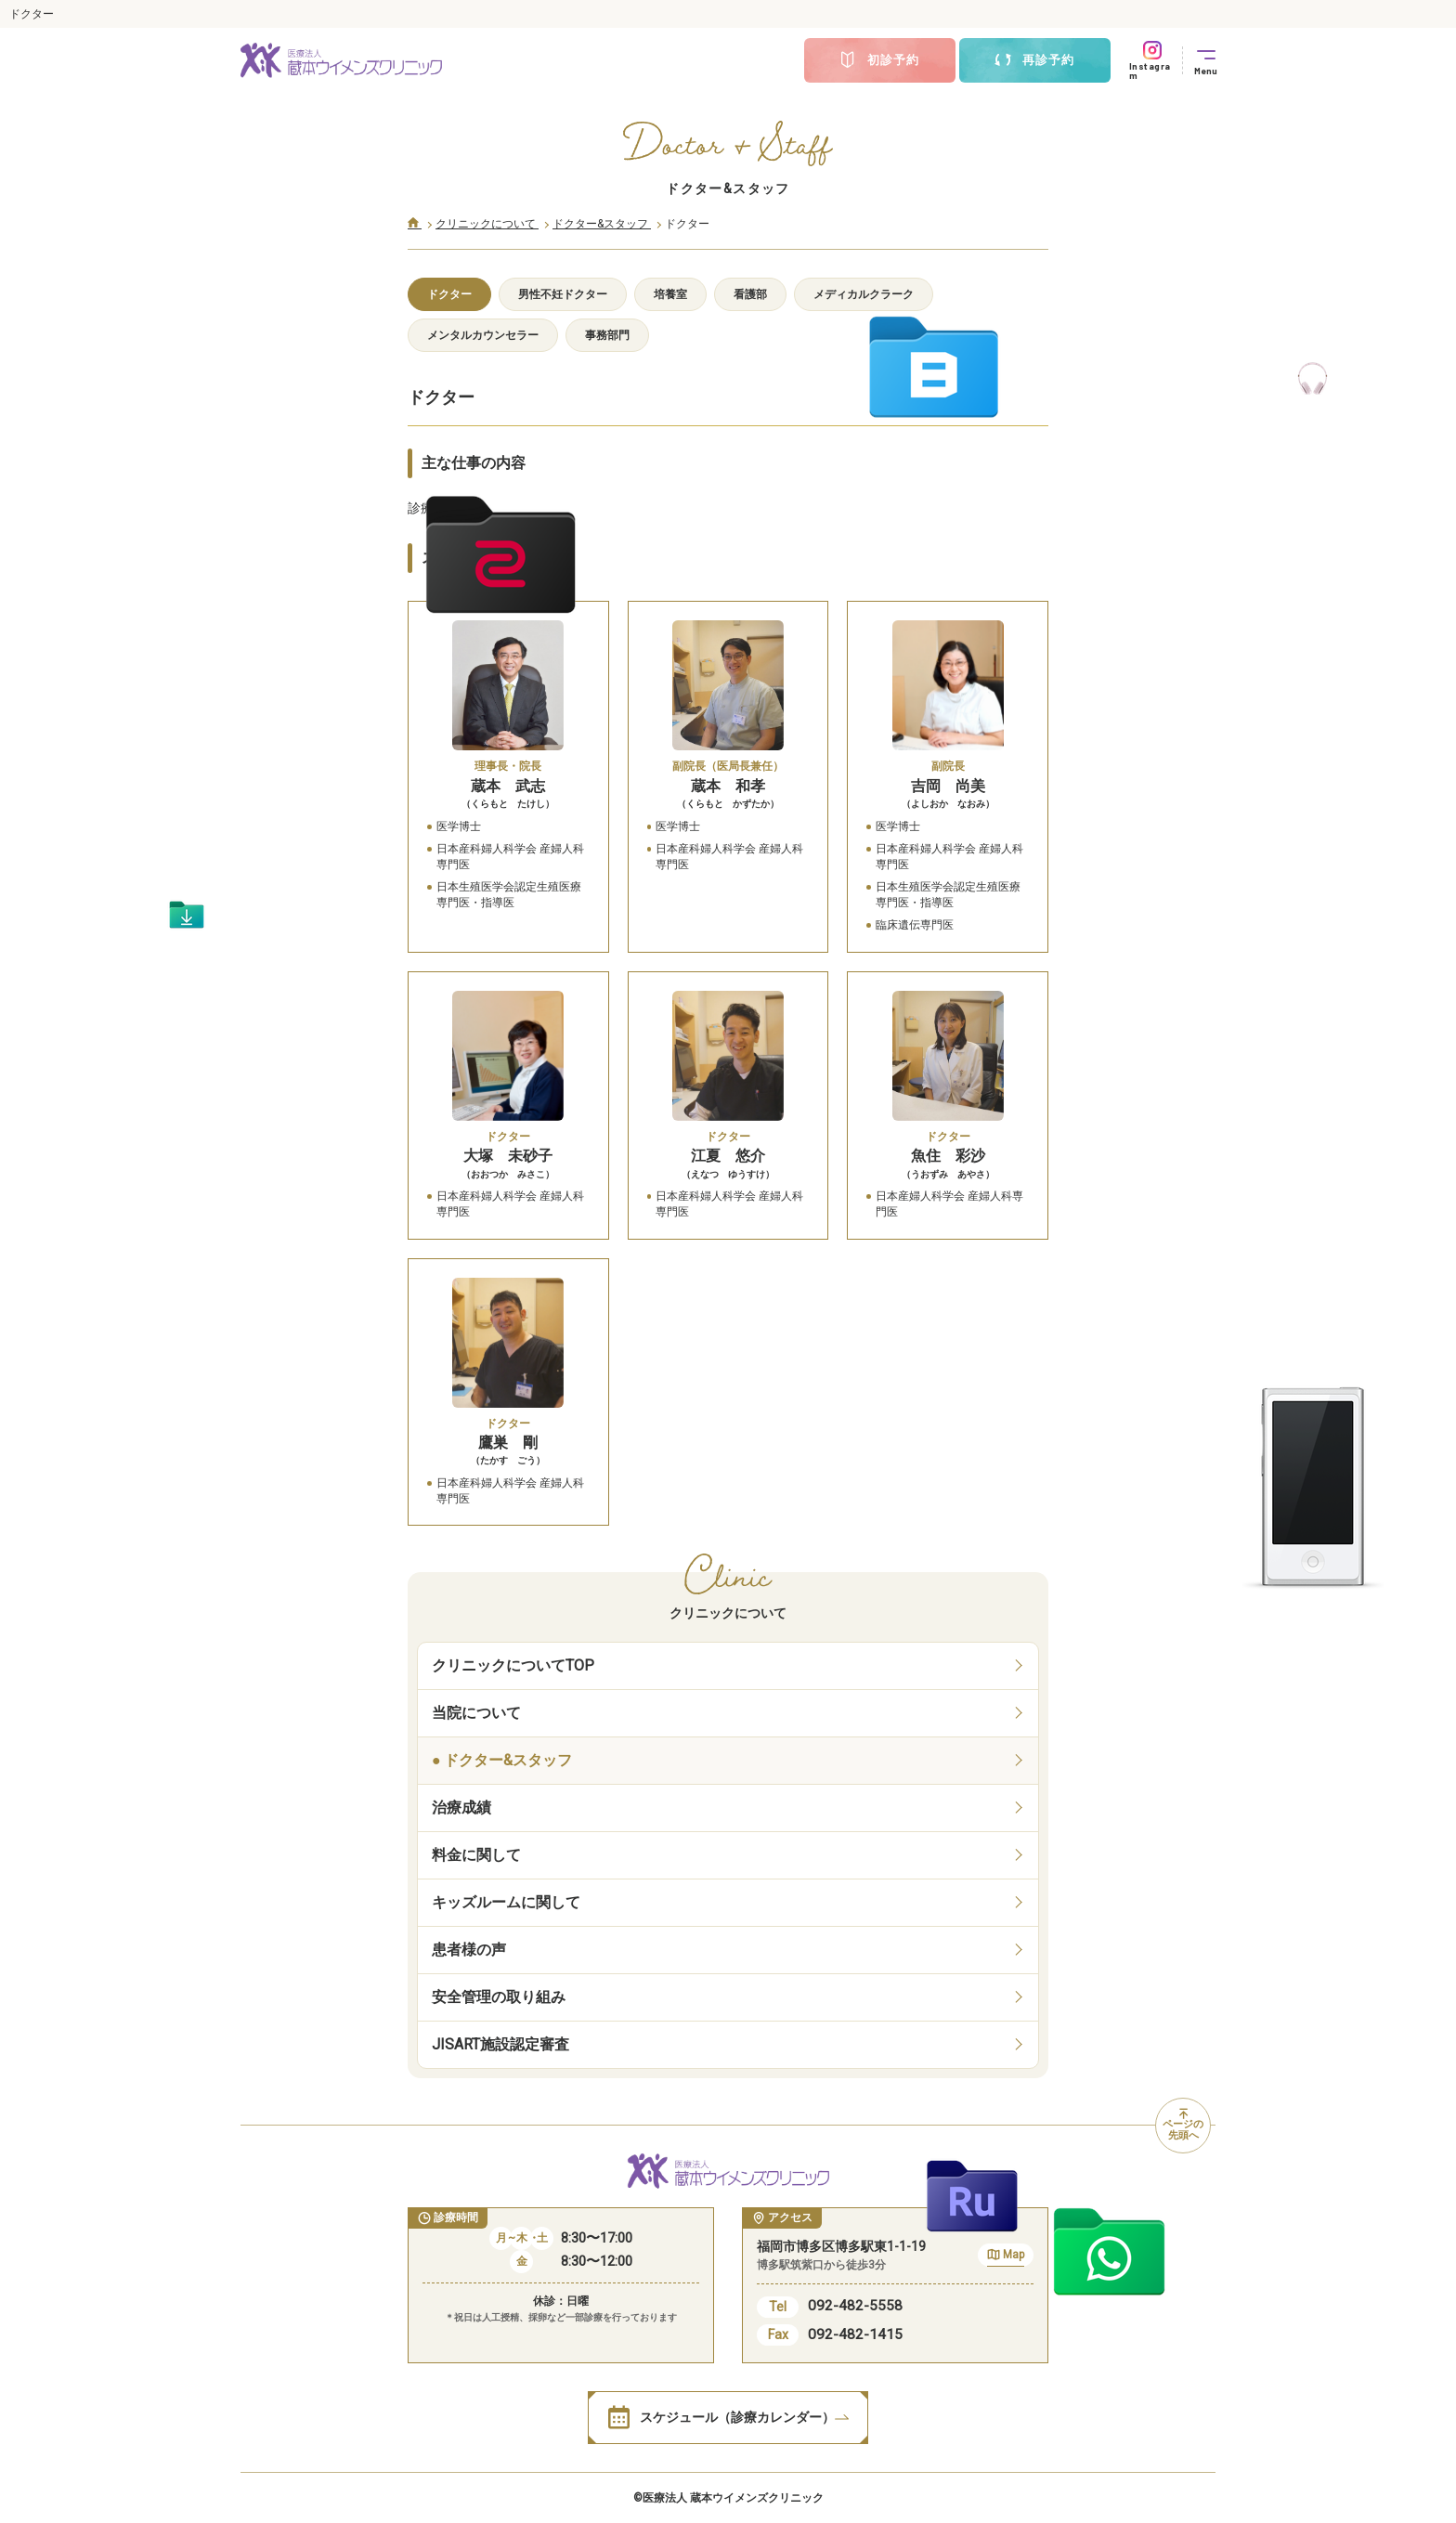 Image resolution: width=1456 pixels, height=2523 pixels. What do you see at coordinates (1313, 1488) in the screenshot?
I see `indicates a connected iPod nano device` at bounding box center [1313, 1488].